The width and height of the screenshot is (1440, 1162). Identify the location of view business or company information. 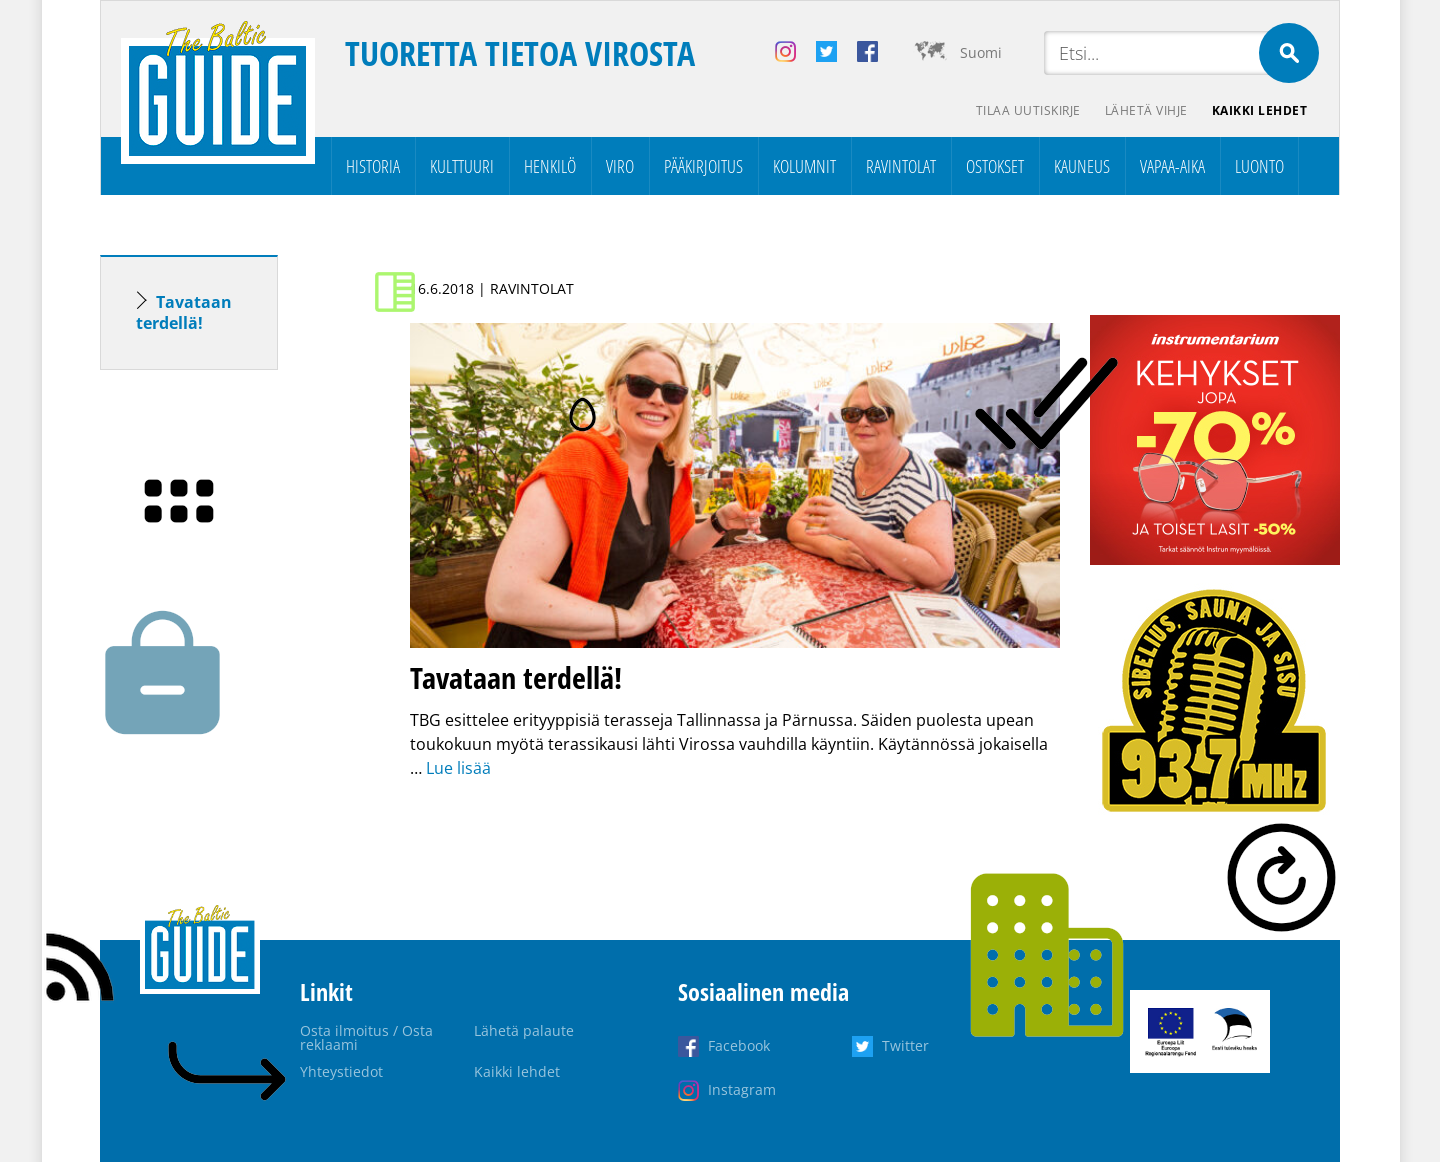
(1047, 955).